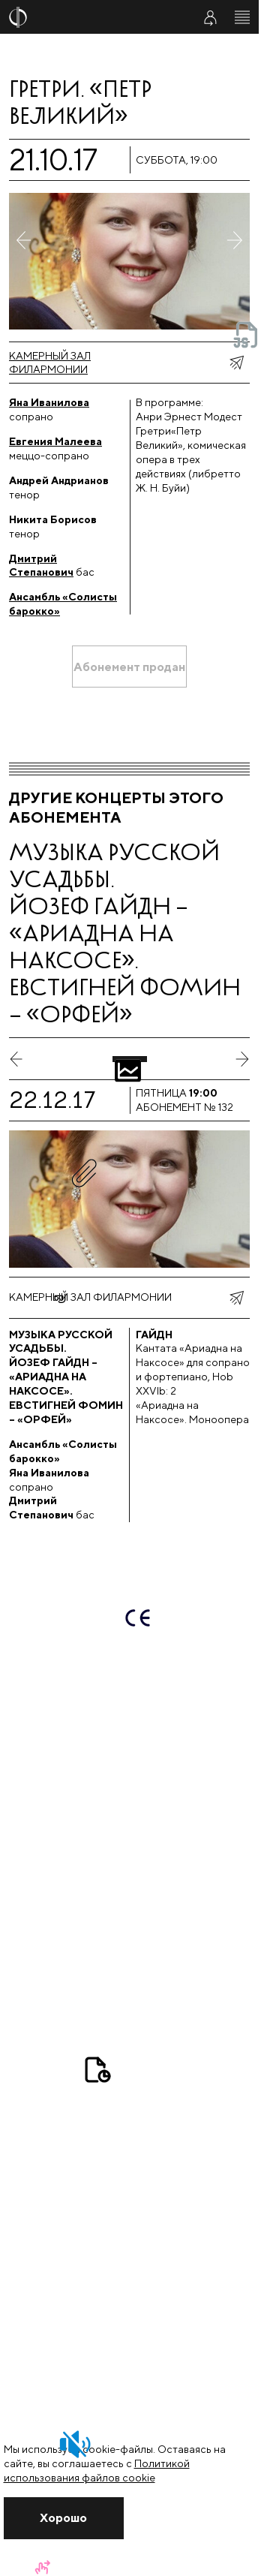 The image size is (270, 2576). Describe the element at coordinates (128, 1070) in the screenshot. I see `view analytics or performance data` at that location.